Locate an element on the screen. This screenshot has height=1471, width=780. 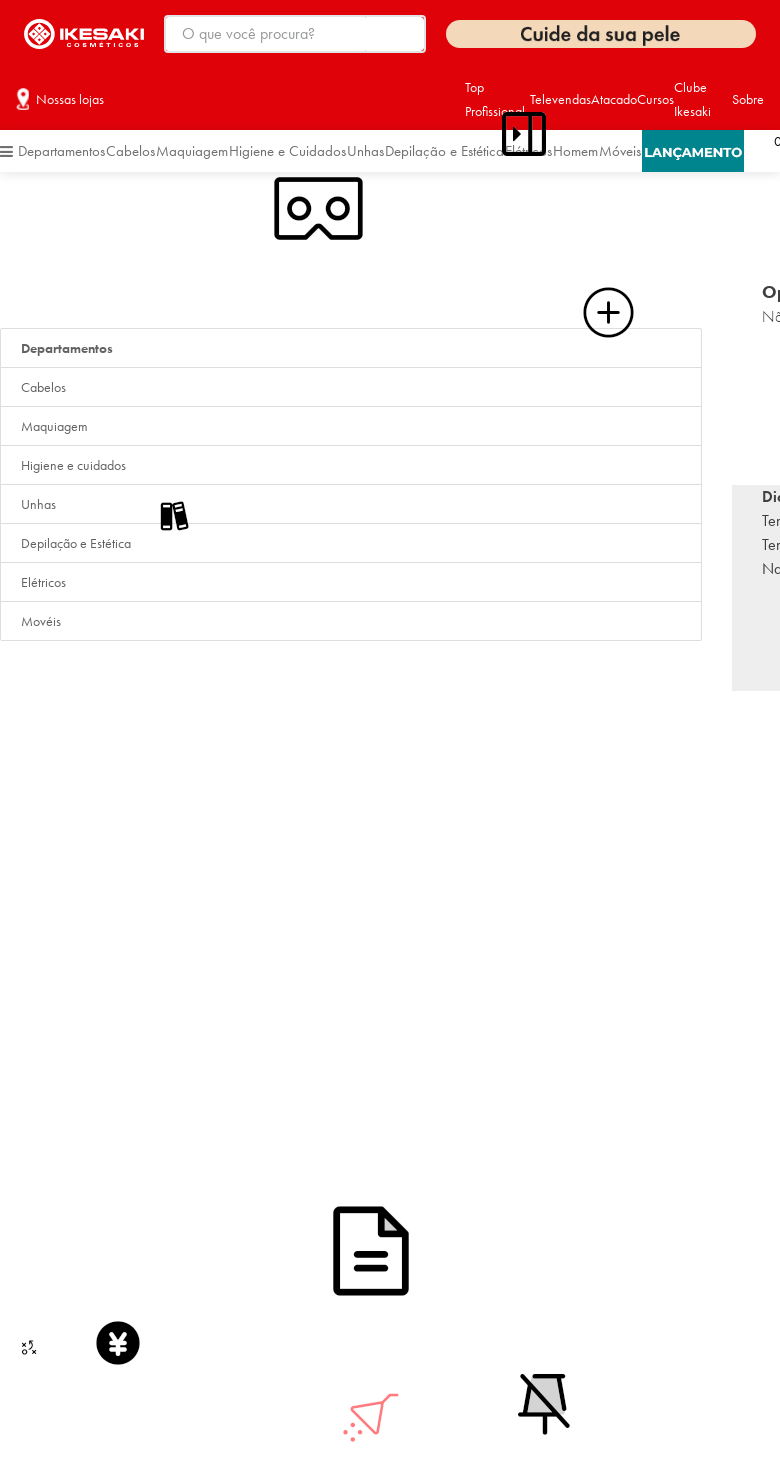
view document or text file is located at coordinates (371, 1251).